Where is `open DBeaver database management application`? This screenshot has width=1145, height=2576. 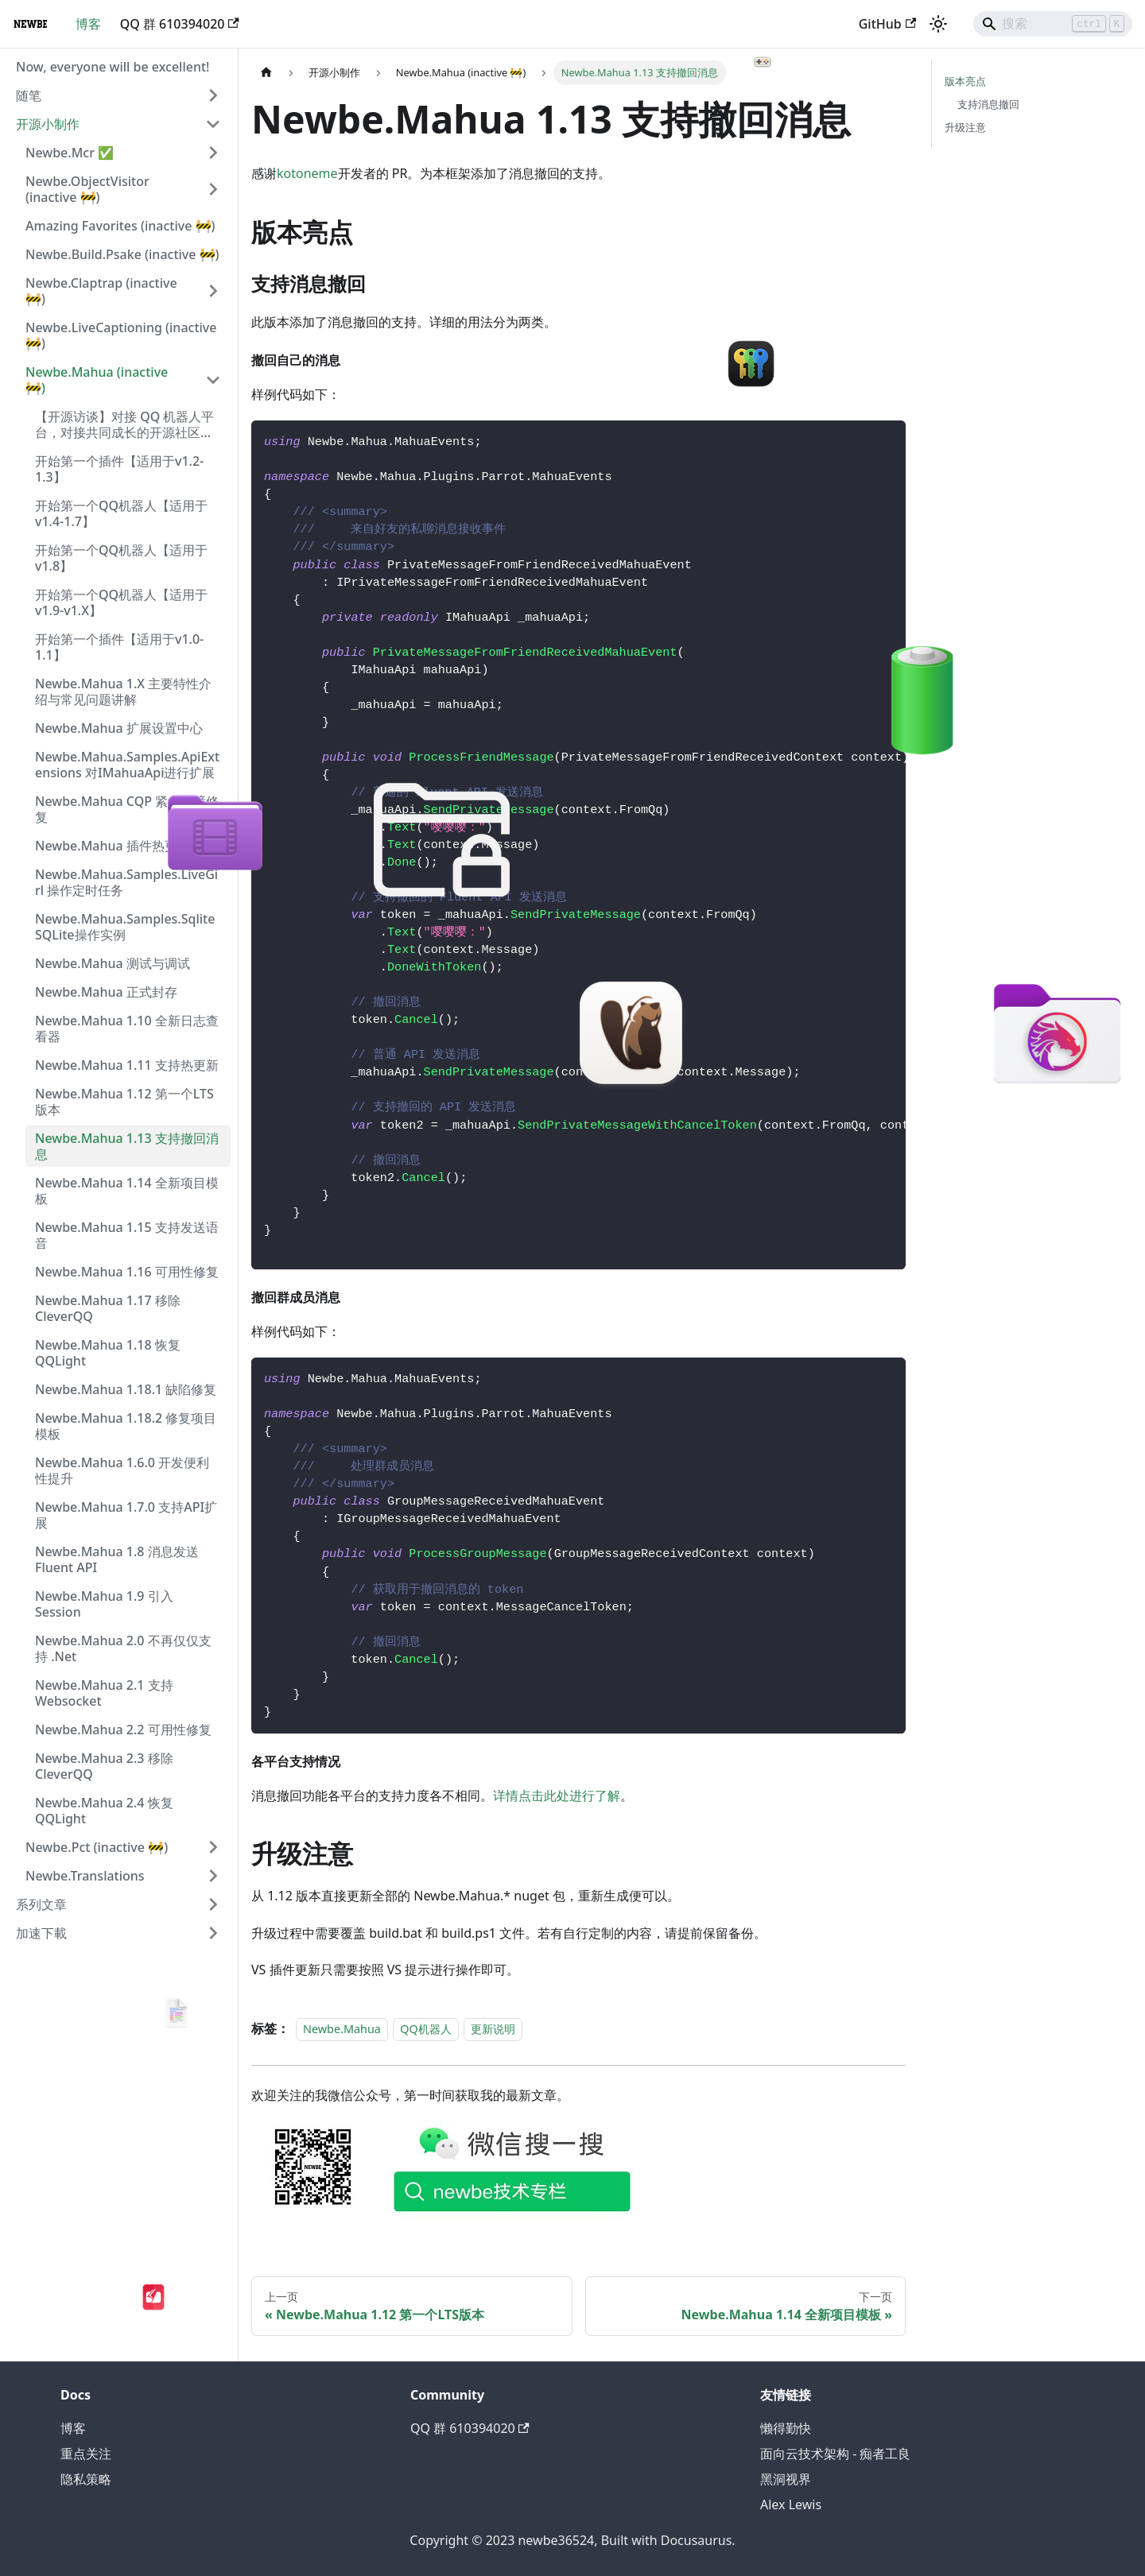
open DBeaver database management application is located at coordinates (631, 1032).